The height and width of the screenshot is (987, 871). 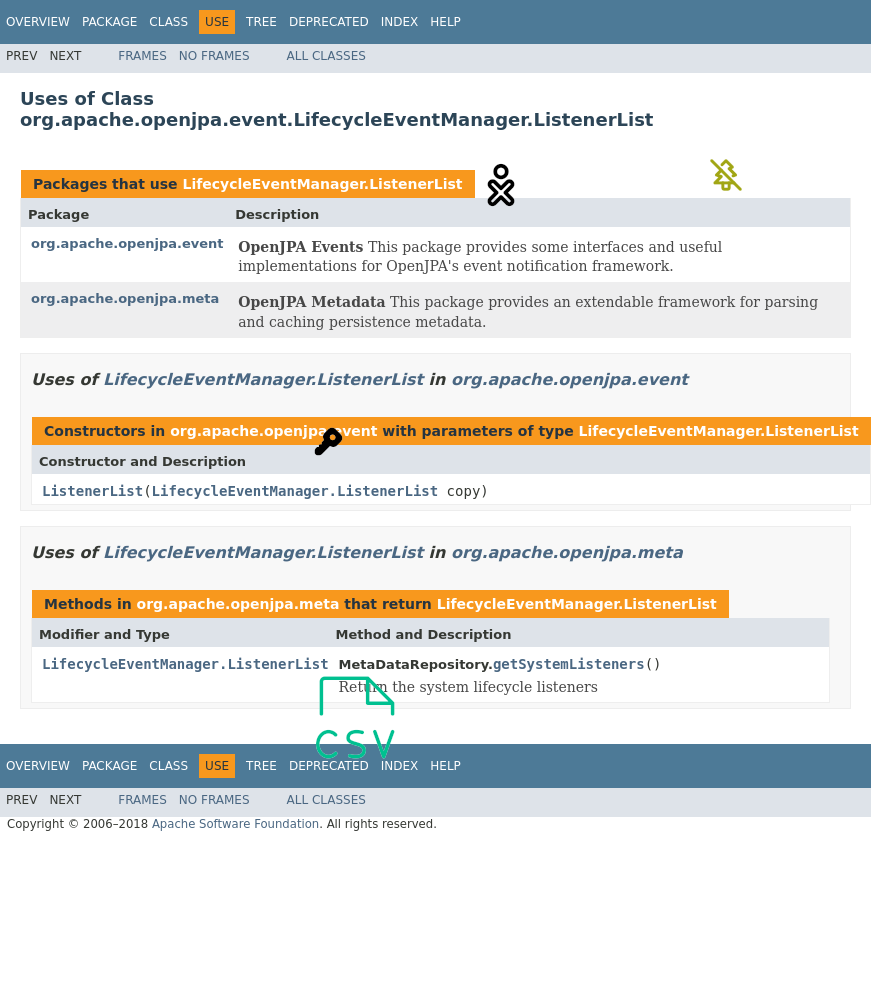 I want to click on open sugarizer learning platform, so click(x=501, y=185).